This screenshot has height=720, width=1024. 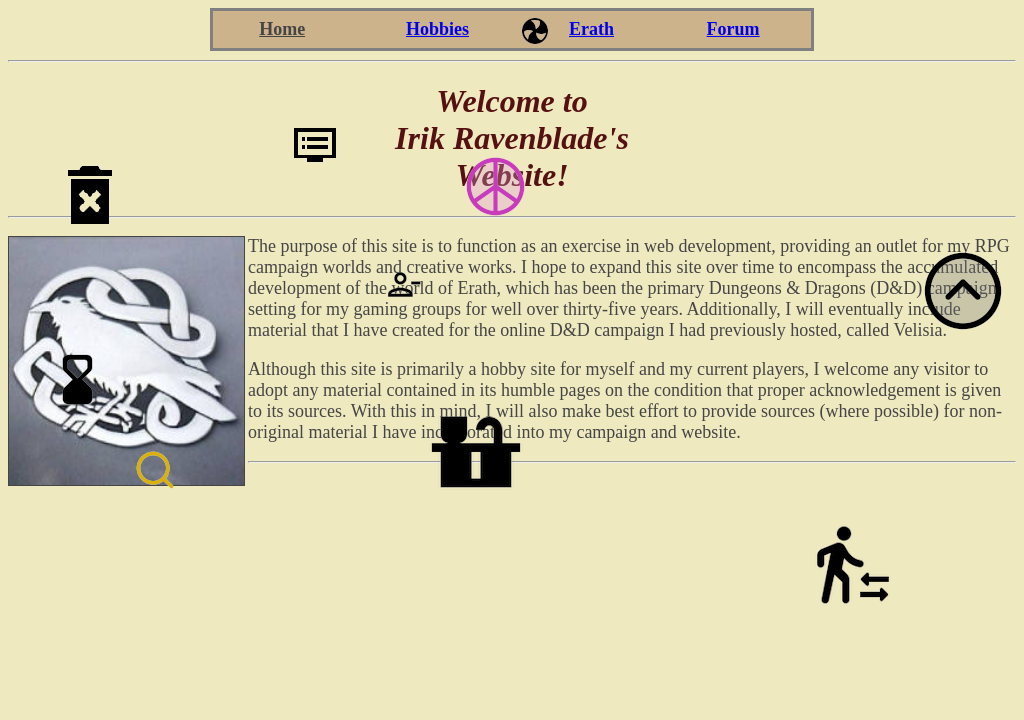 I want to click on search for content or items, so click(x=155, y=470).